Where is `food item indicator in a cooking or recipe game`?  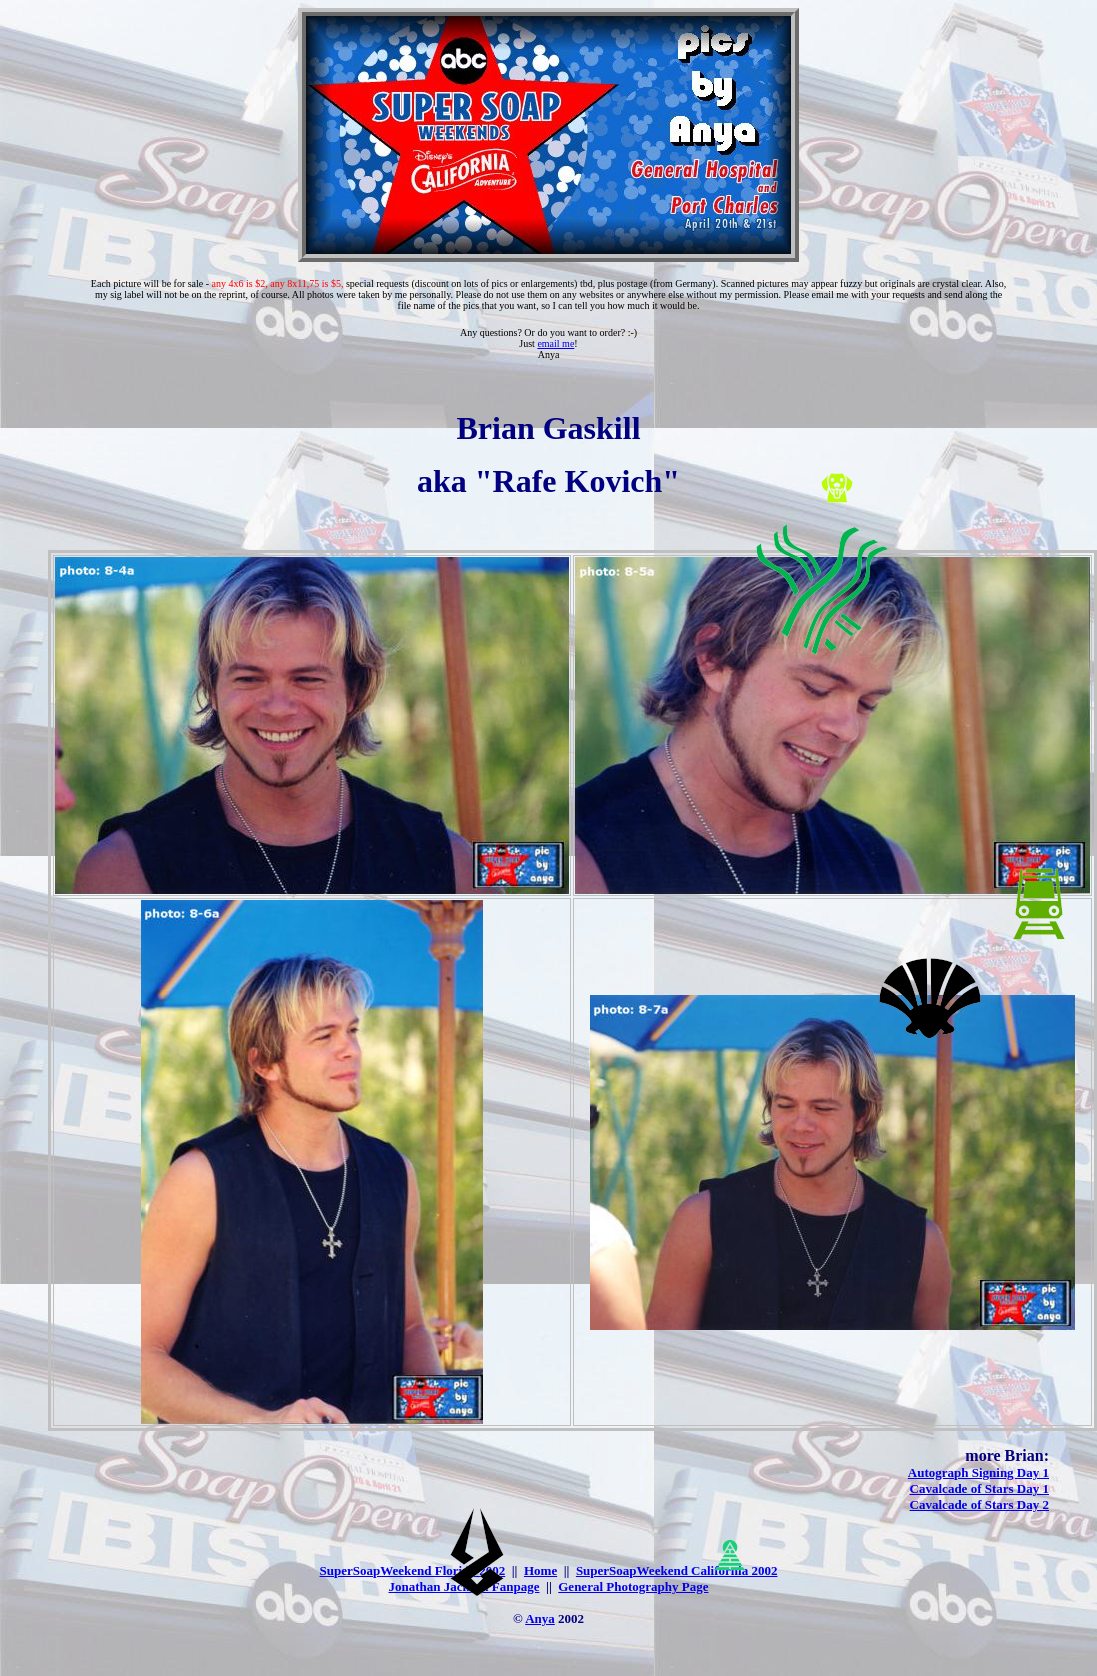 food item indicator in a cooking or recipe game is located at coordinates (822, 589).